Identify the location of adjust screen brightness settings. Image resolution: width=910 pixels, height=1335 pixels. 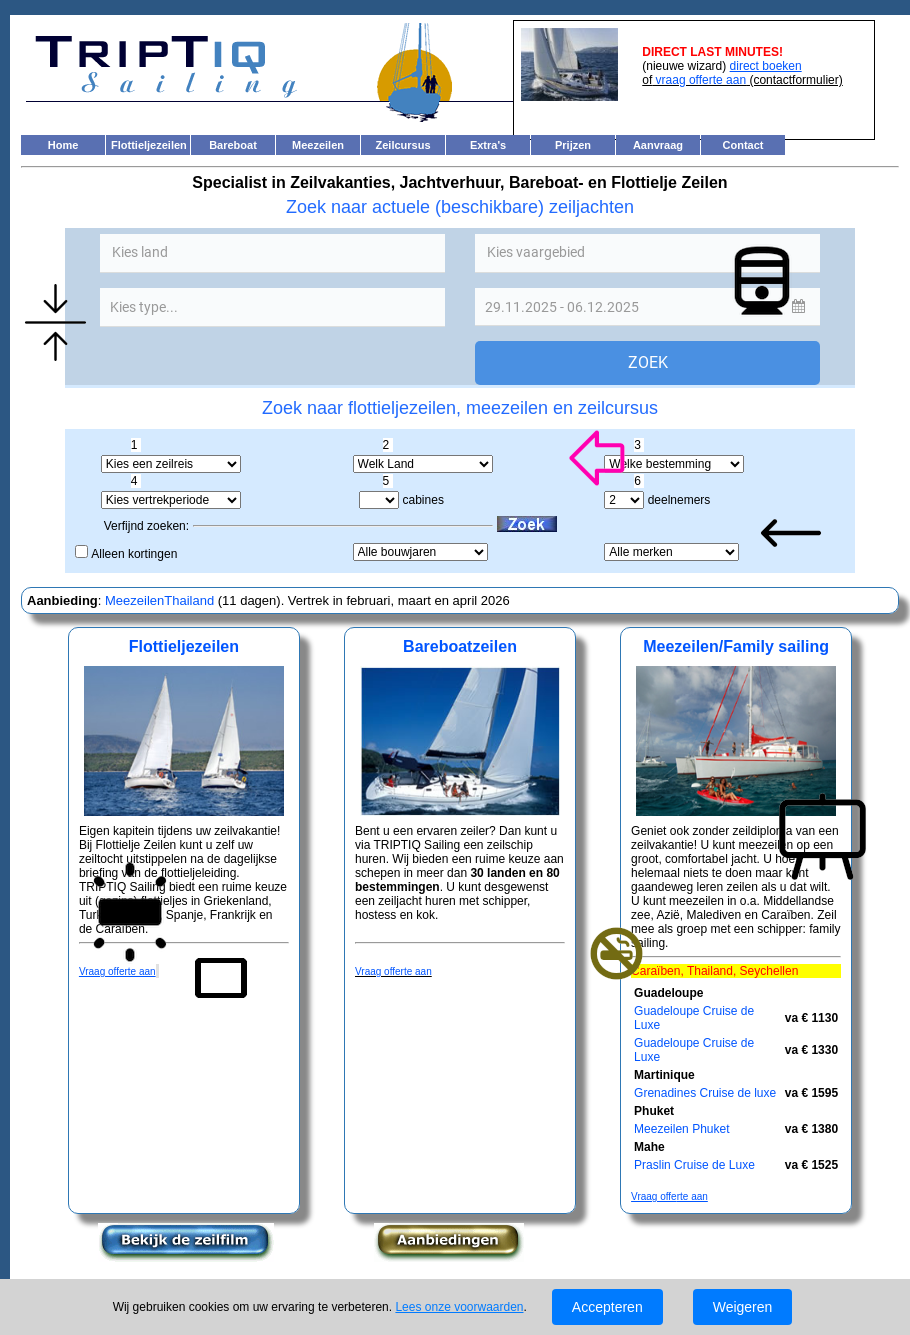
(130, 912).